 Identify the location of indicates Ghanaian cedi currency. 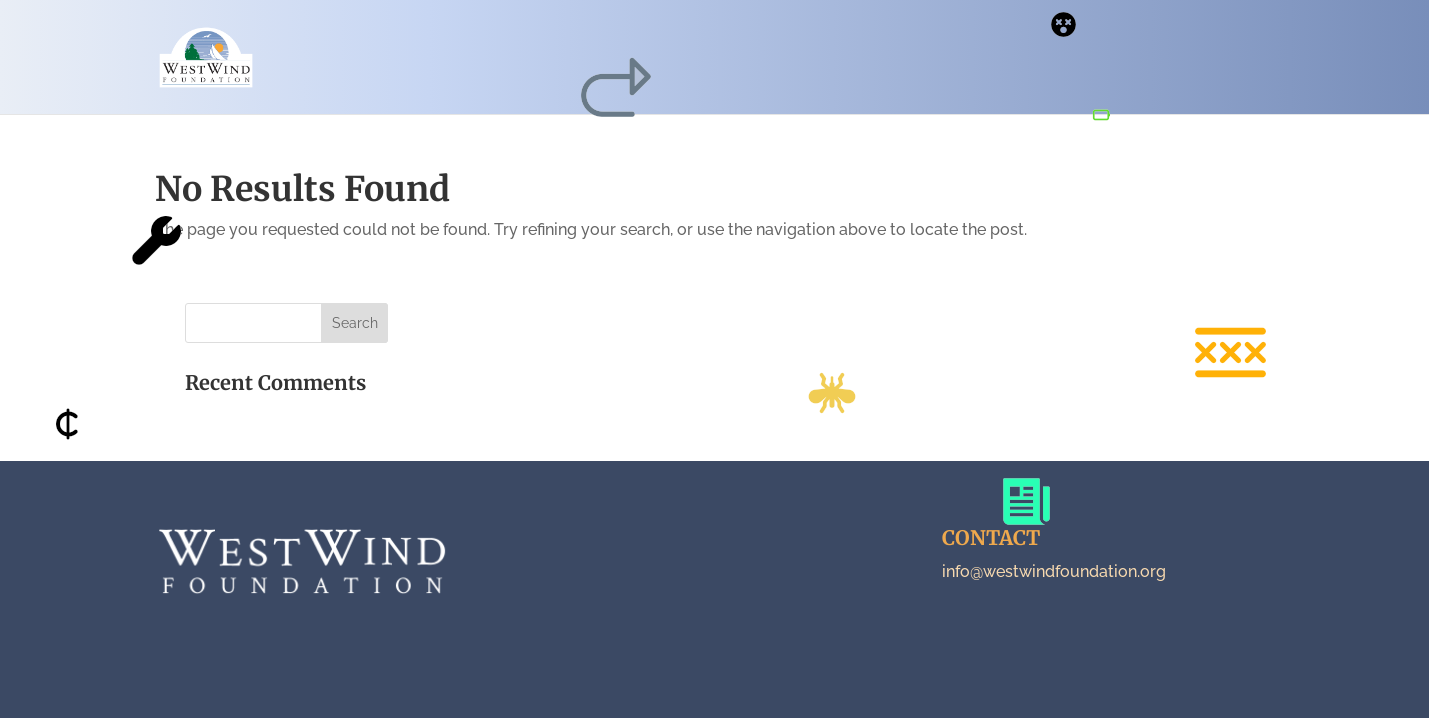
(67, 424).